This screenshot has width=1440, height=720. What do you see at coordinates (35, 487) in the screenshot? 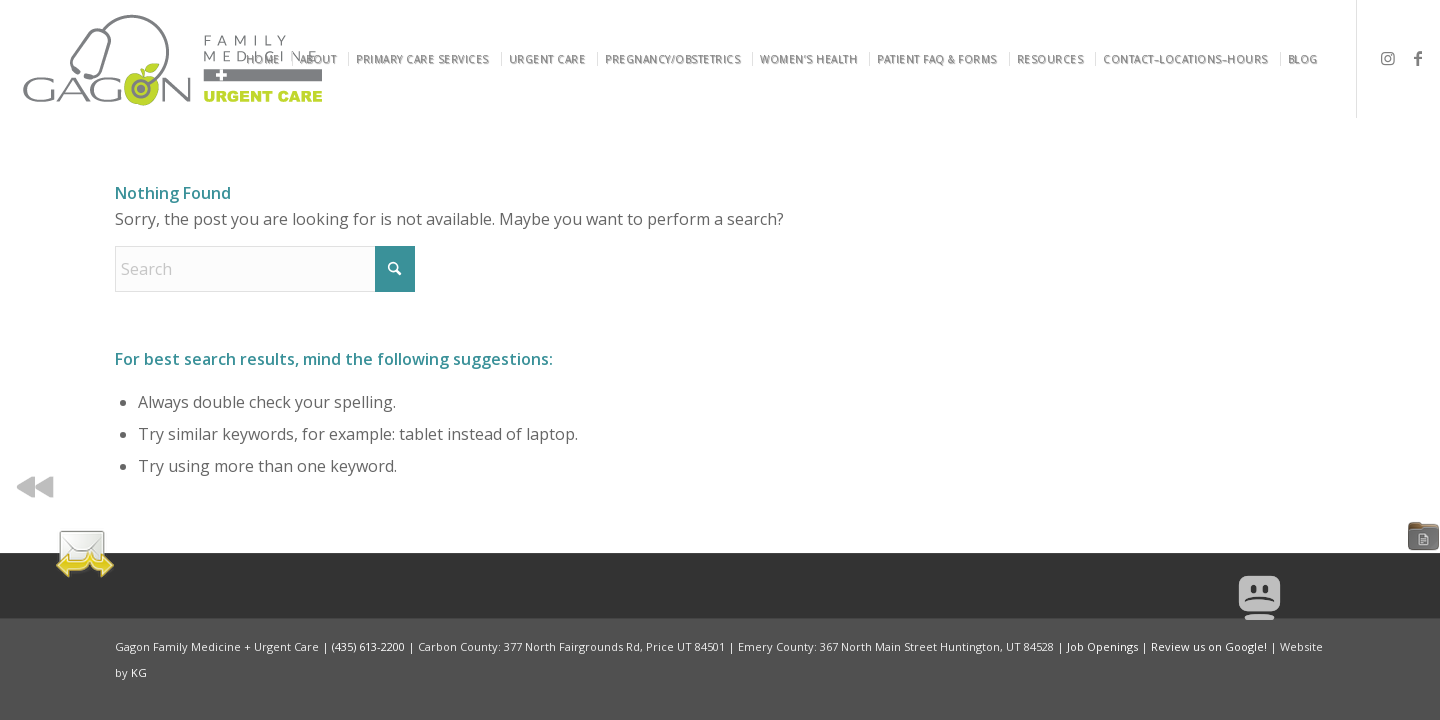
I see `rewind or seek backward in media playback` at bounding box center [35, 487].